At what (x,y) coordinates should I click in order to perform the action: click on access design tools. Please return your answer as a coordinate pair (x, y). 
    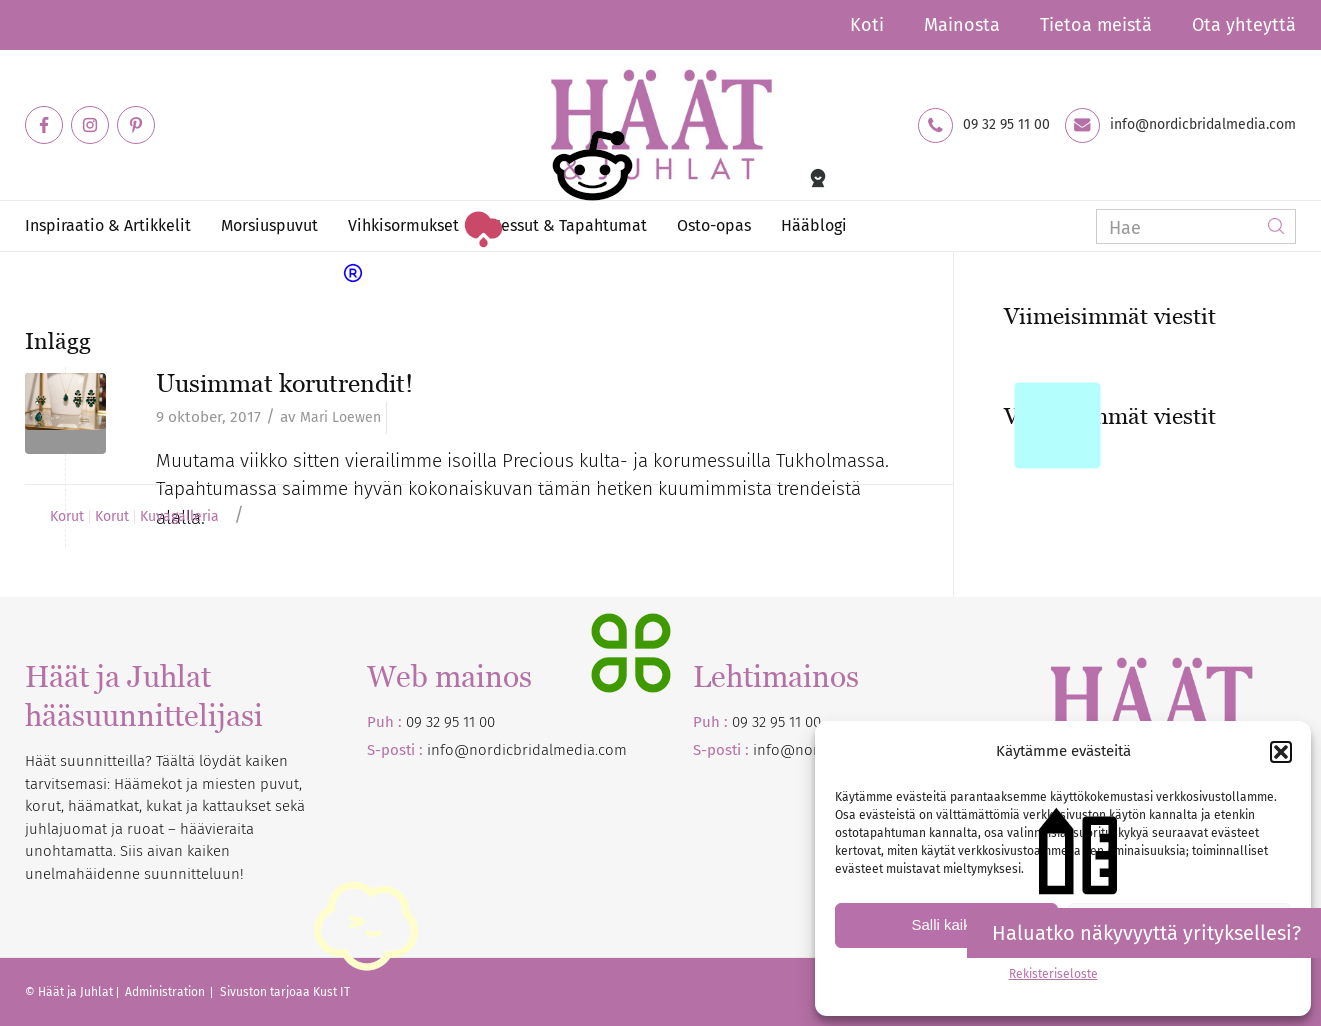
    Looking at the image, I should click on (1078, 851).